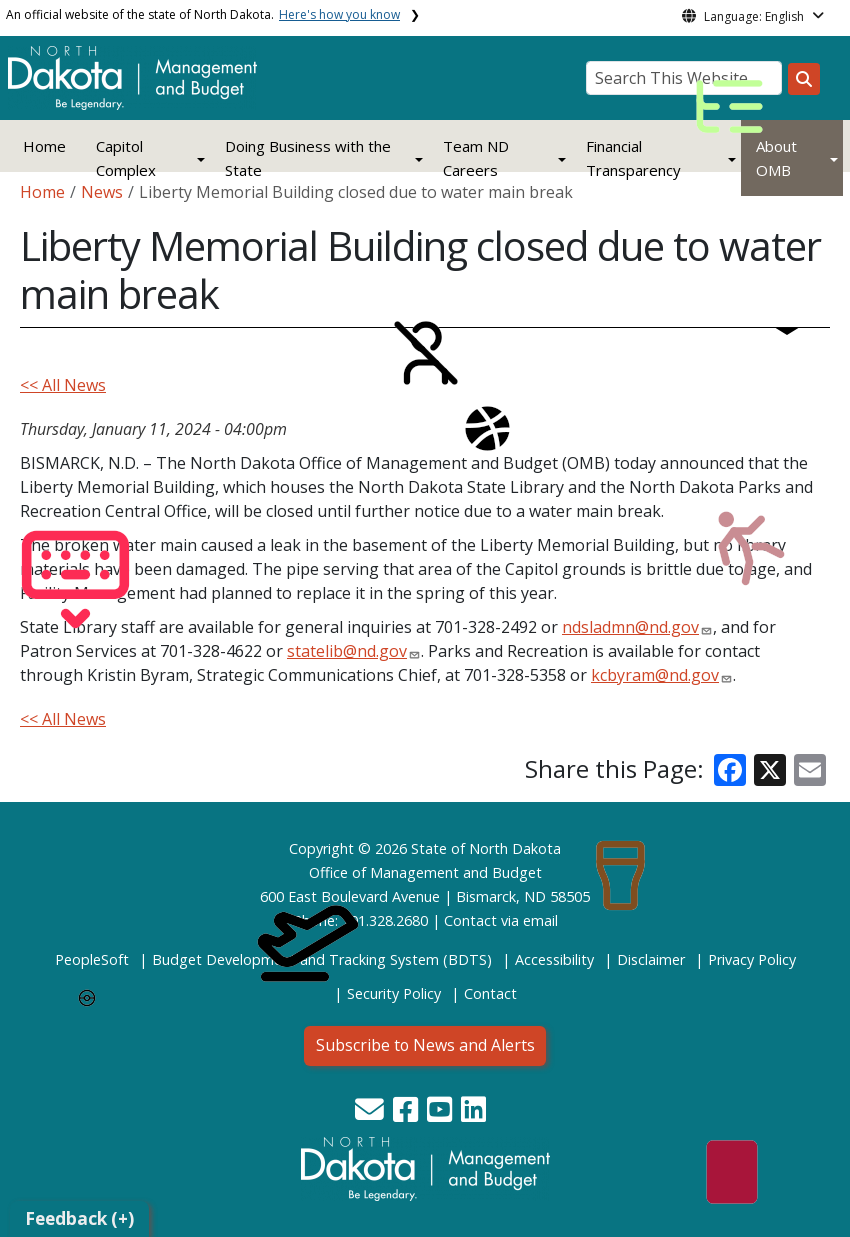 Image resolution: width=850 pixels, height=1237 pixels. What do you see at coordinates (732, 1172) in the screenshot?
I see `switch to single column layout` at bounding box center [732, 1172].